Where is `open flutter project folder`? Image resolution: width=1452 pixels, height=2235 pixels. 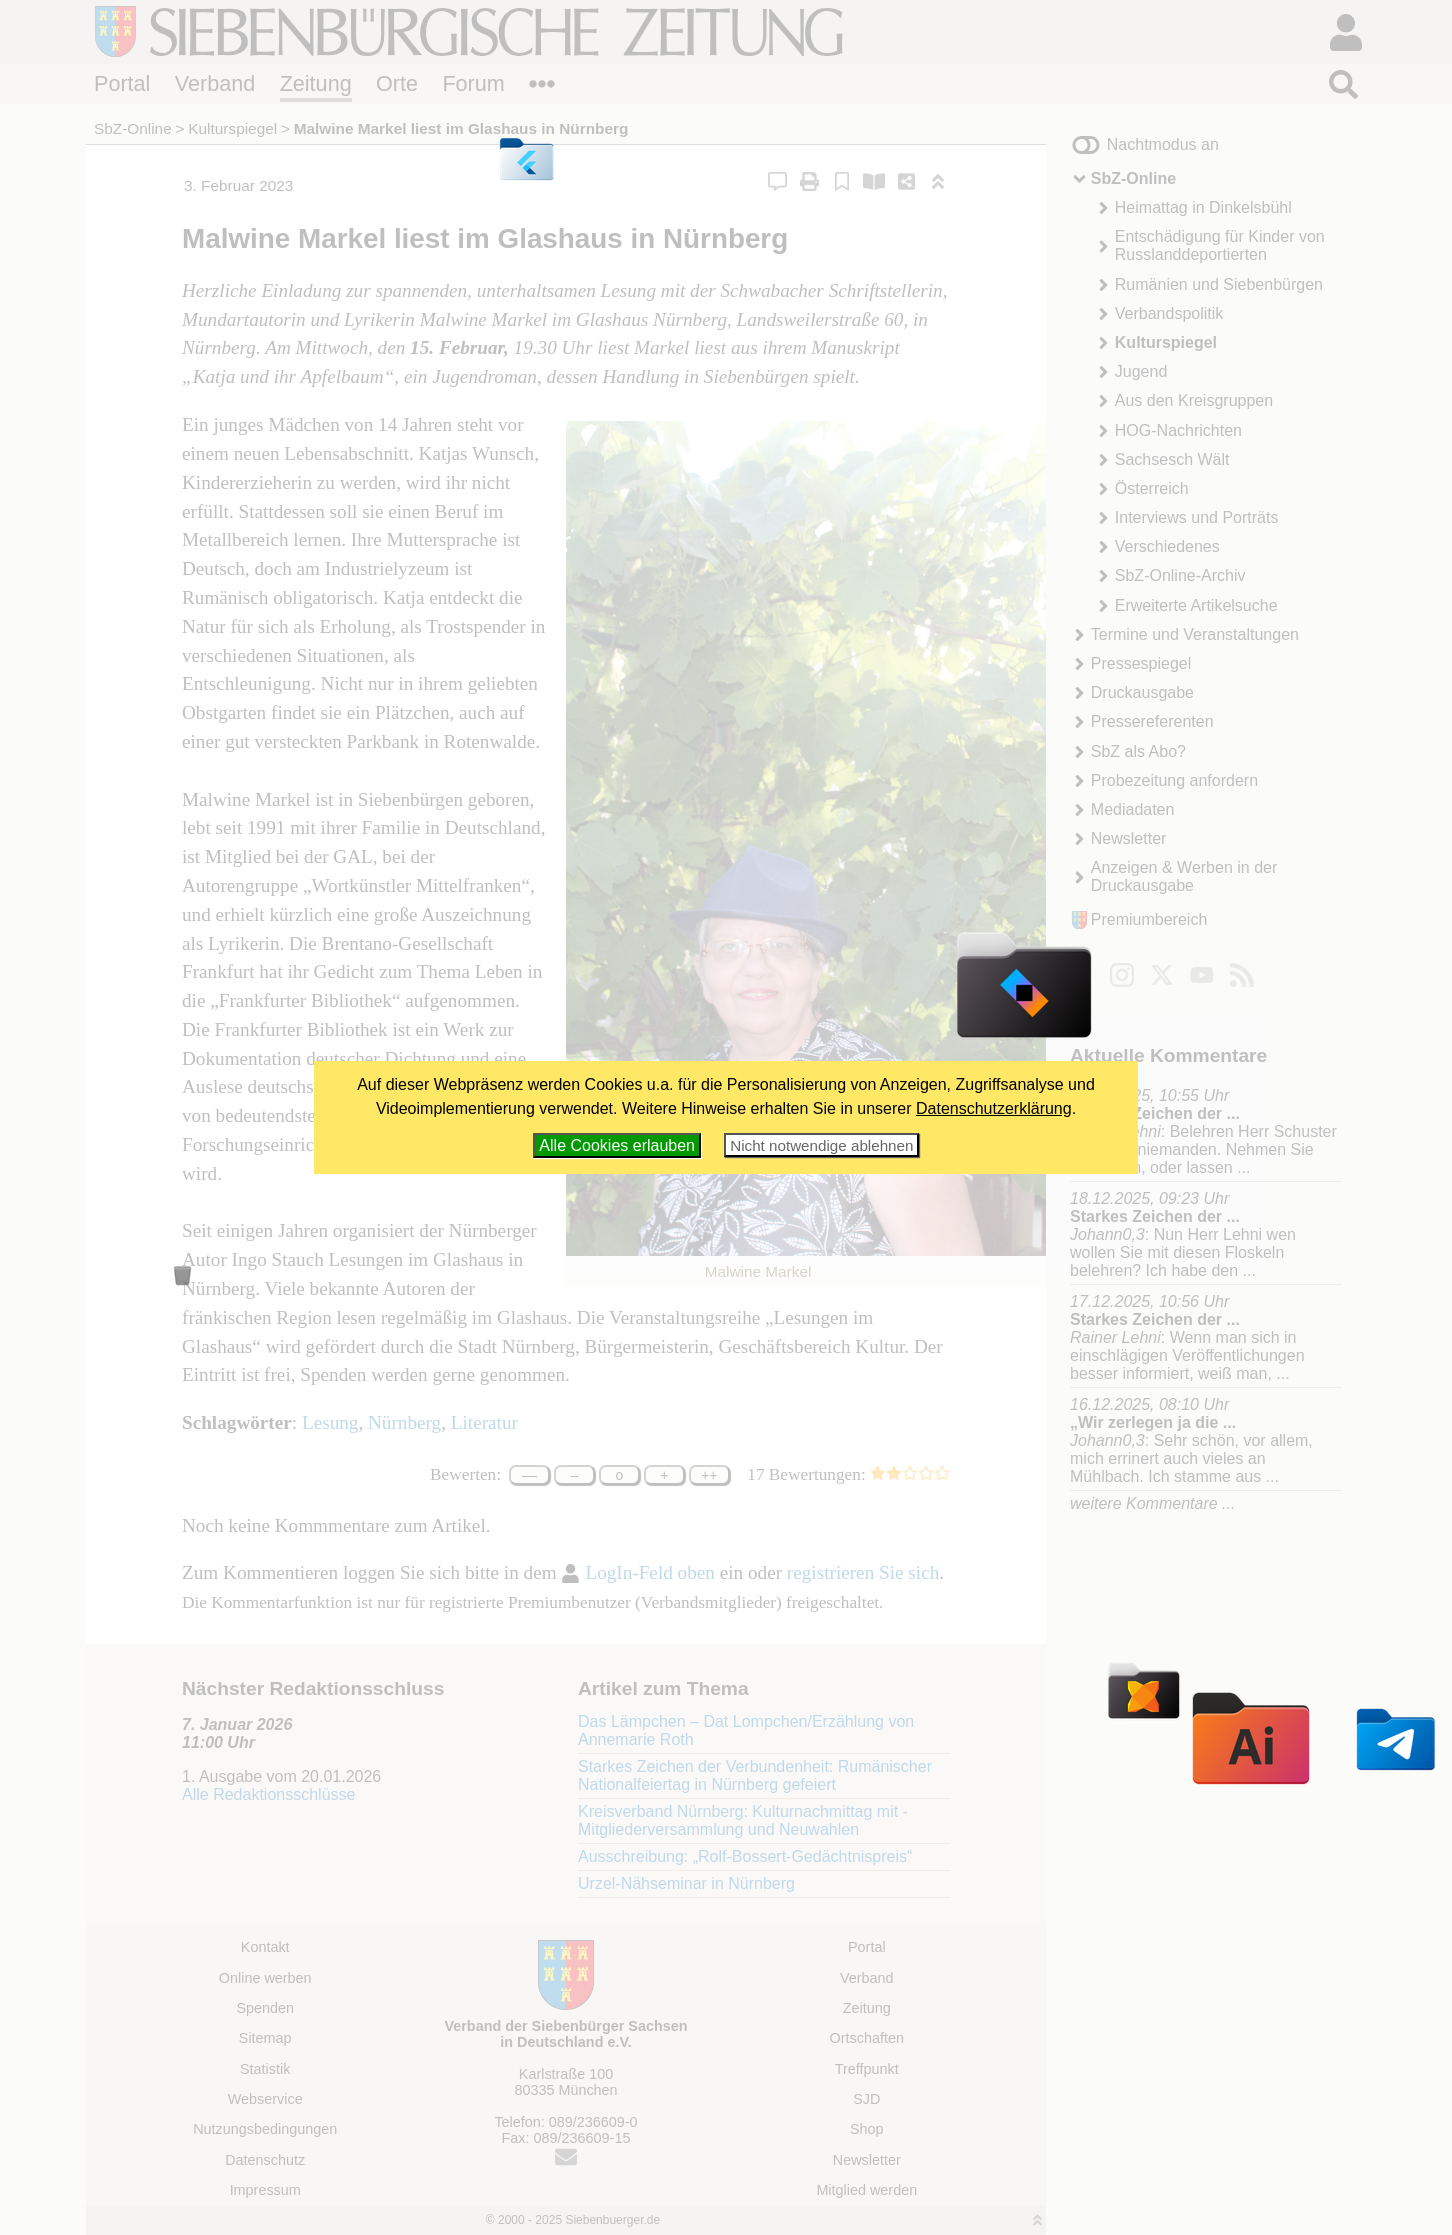
open flutter project folder is located at coordinates (526, 160).